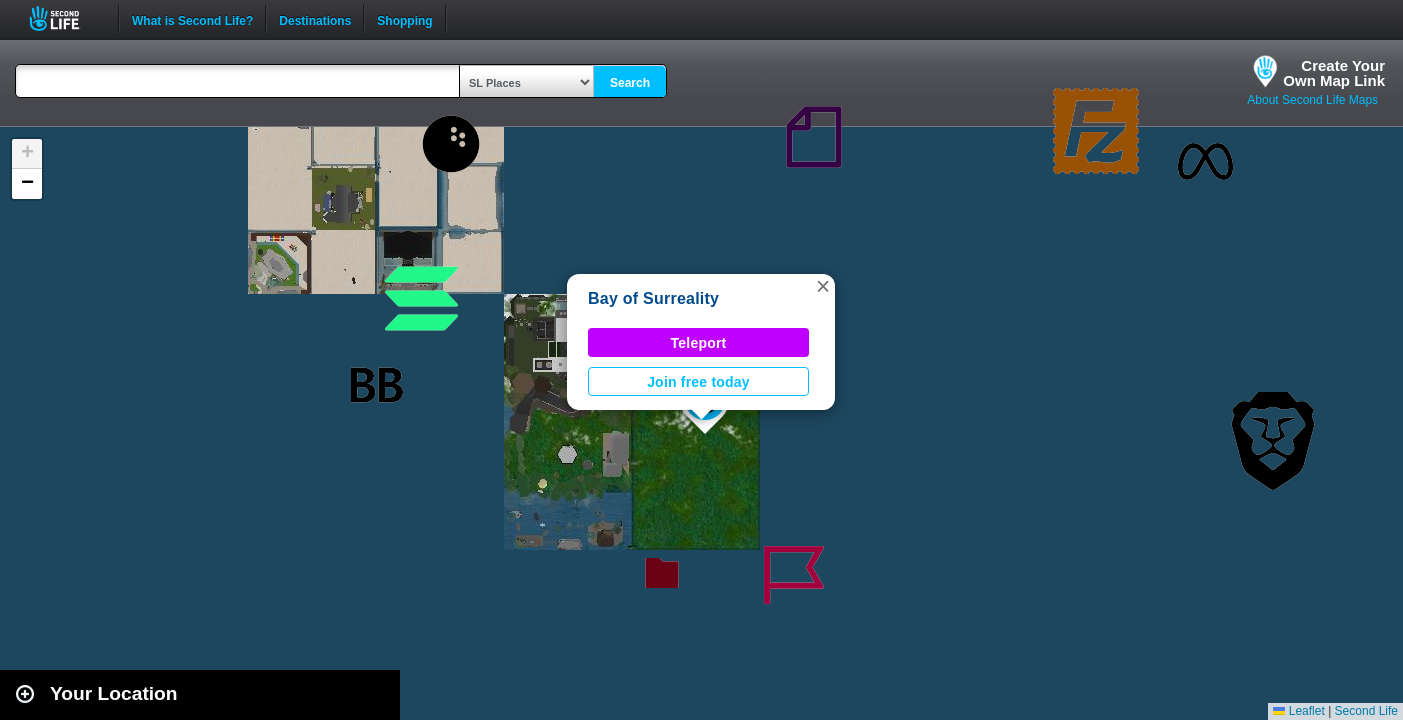  Describe the element at coordinates (794, 573) in the screenshot. I see `flag or bookmark an item` at that location.